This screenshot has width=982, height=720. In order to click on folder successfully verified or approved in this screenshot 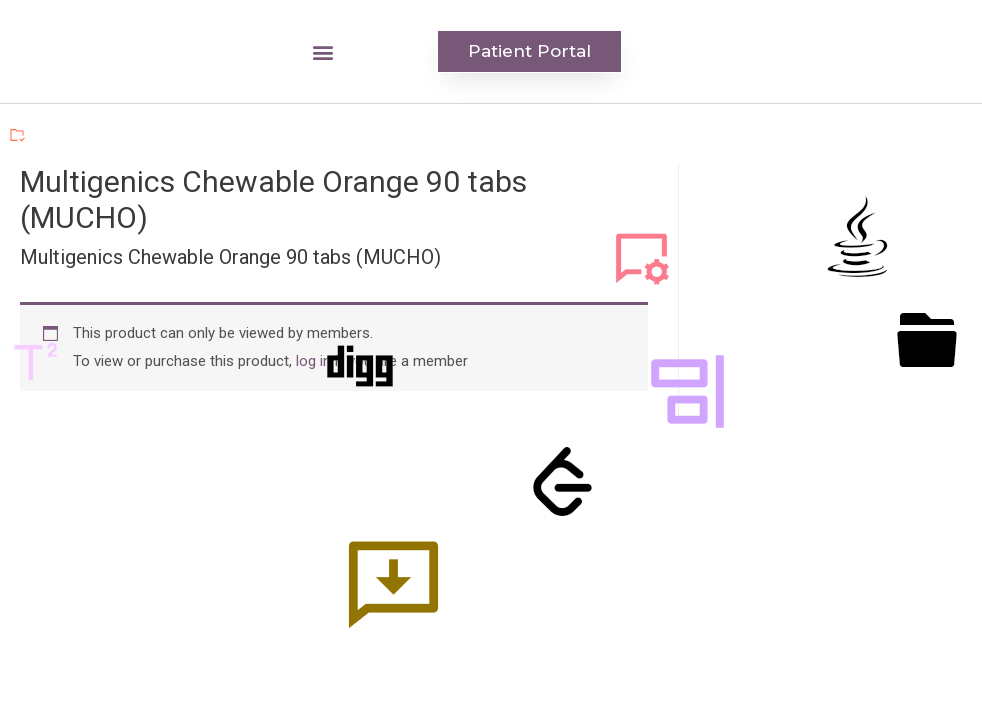, I will do `click(17, 135)`.